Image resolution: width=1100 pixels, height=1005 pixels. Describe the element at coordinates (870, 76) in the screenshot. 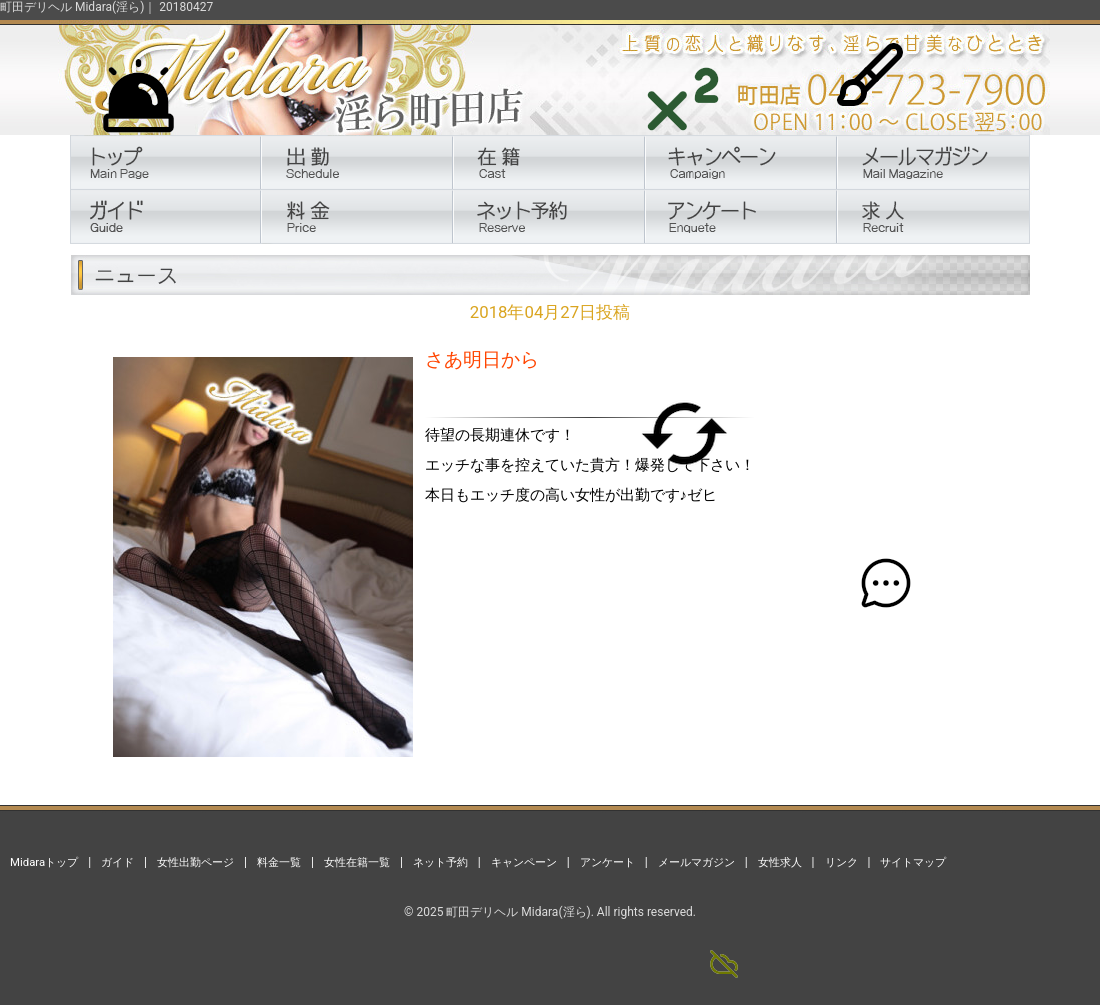

I see `access drawing or painting tools` at that location.